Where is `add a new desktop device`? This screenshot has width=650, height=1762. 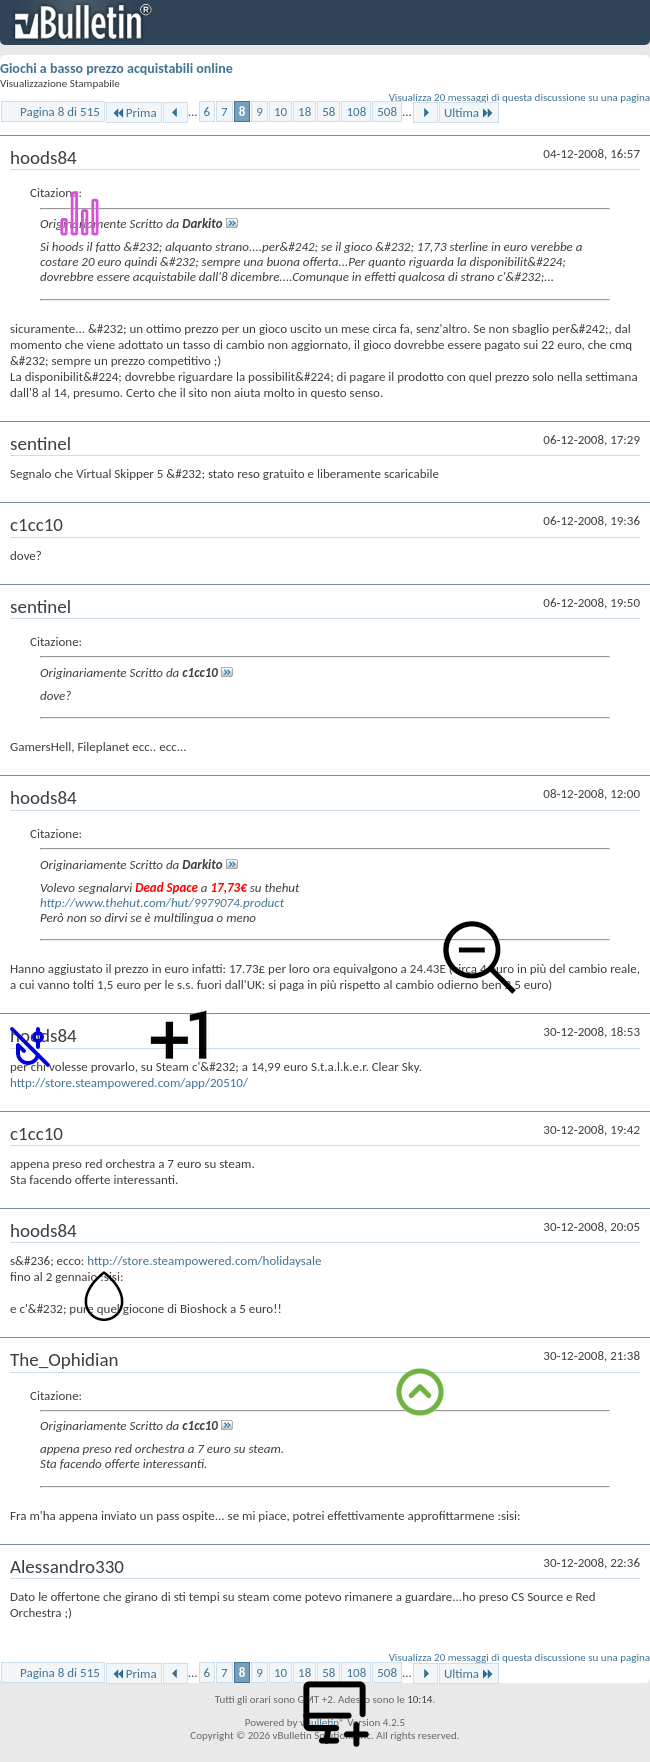 add a new desktop device is located at coordinates (334, 1712).